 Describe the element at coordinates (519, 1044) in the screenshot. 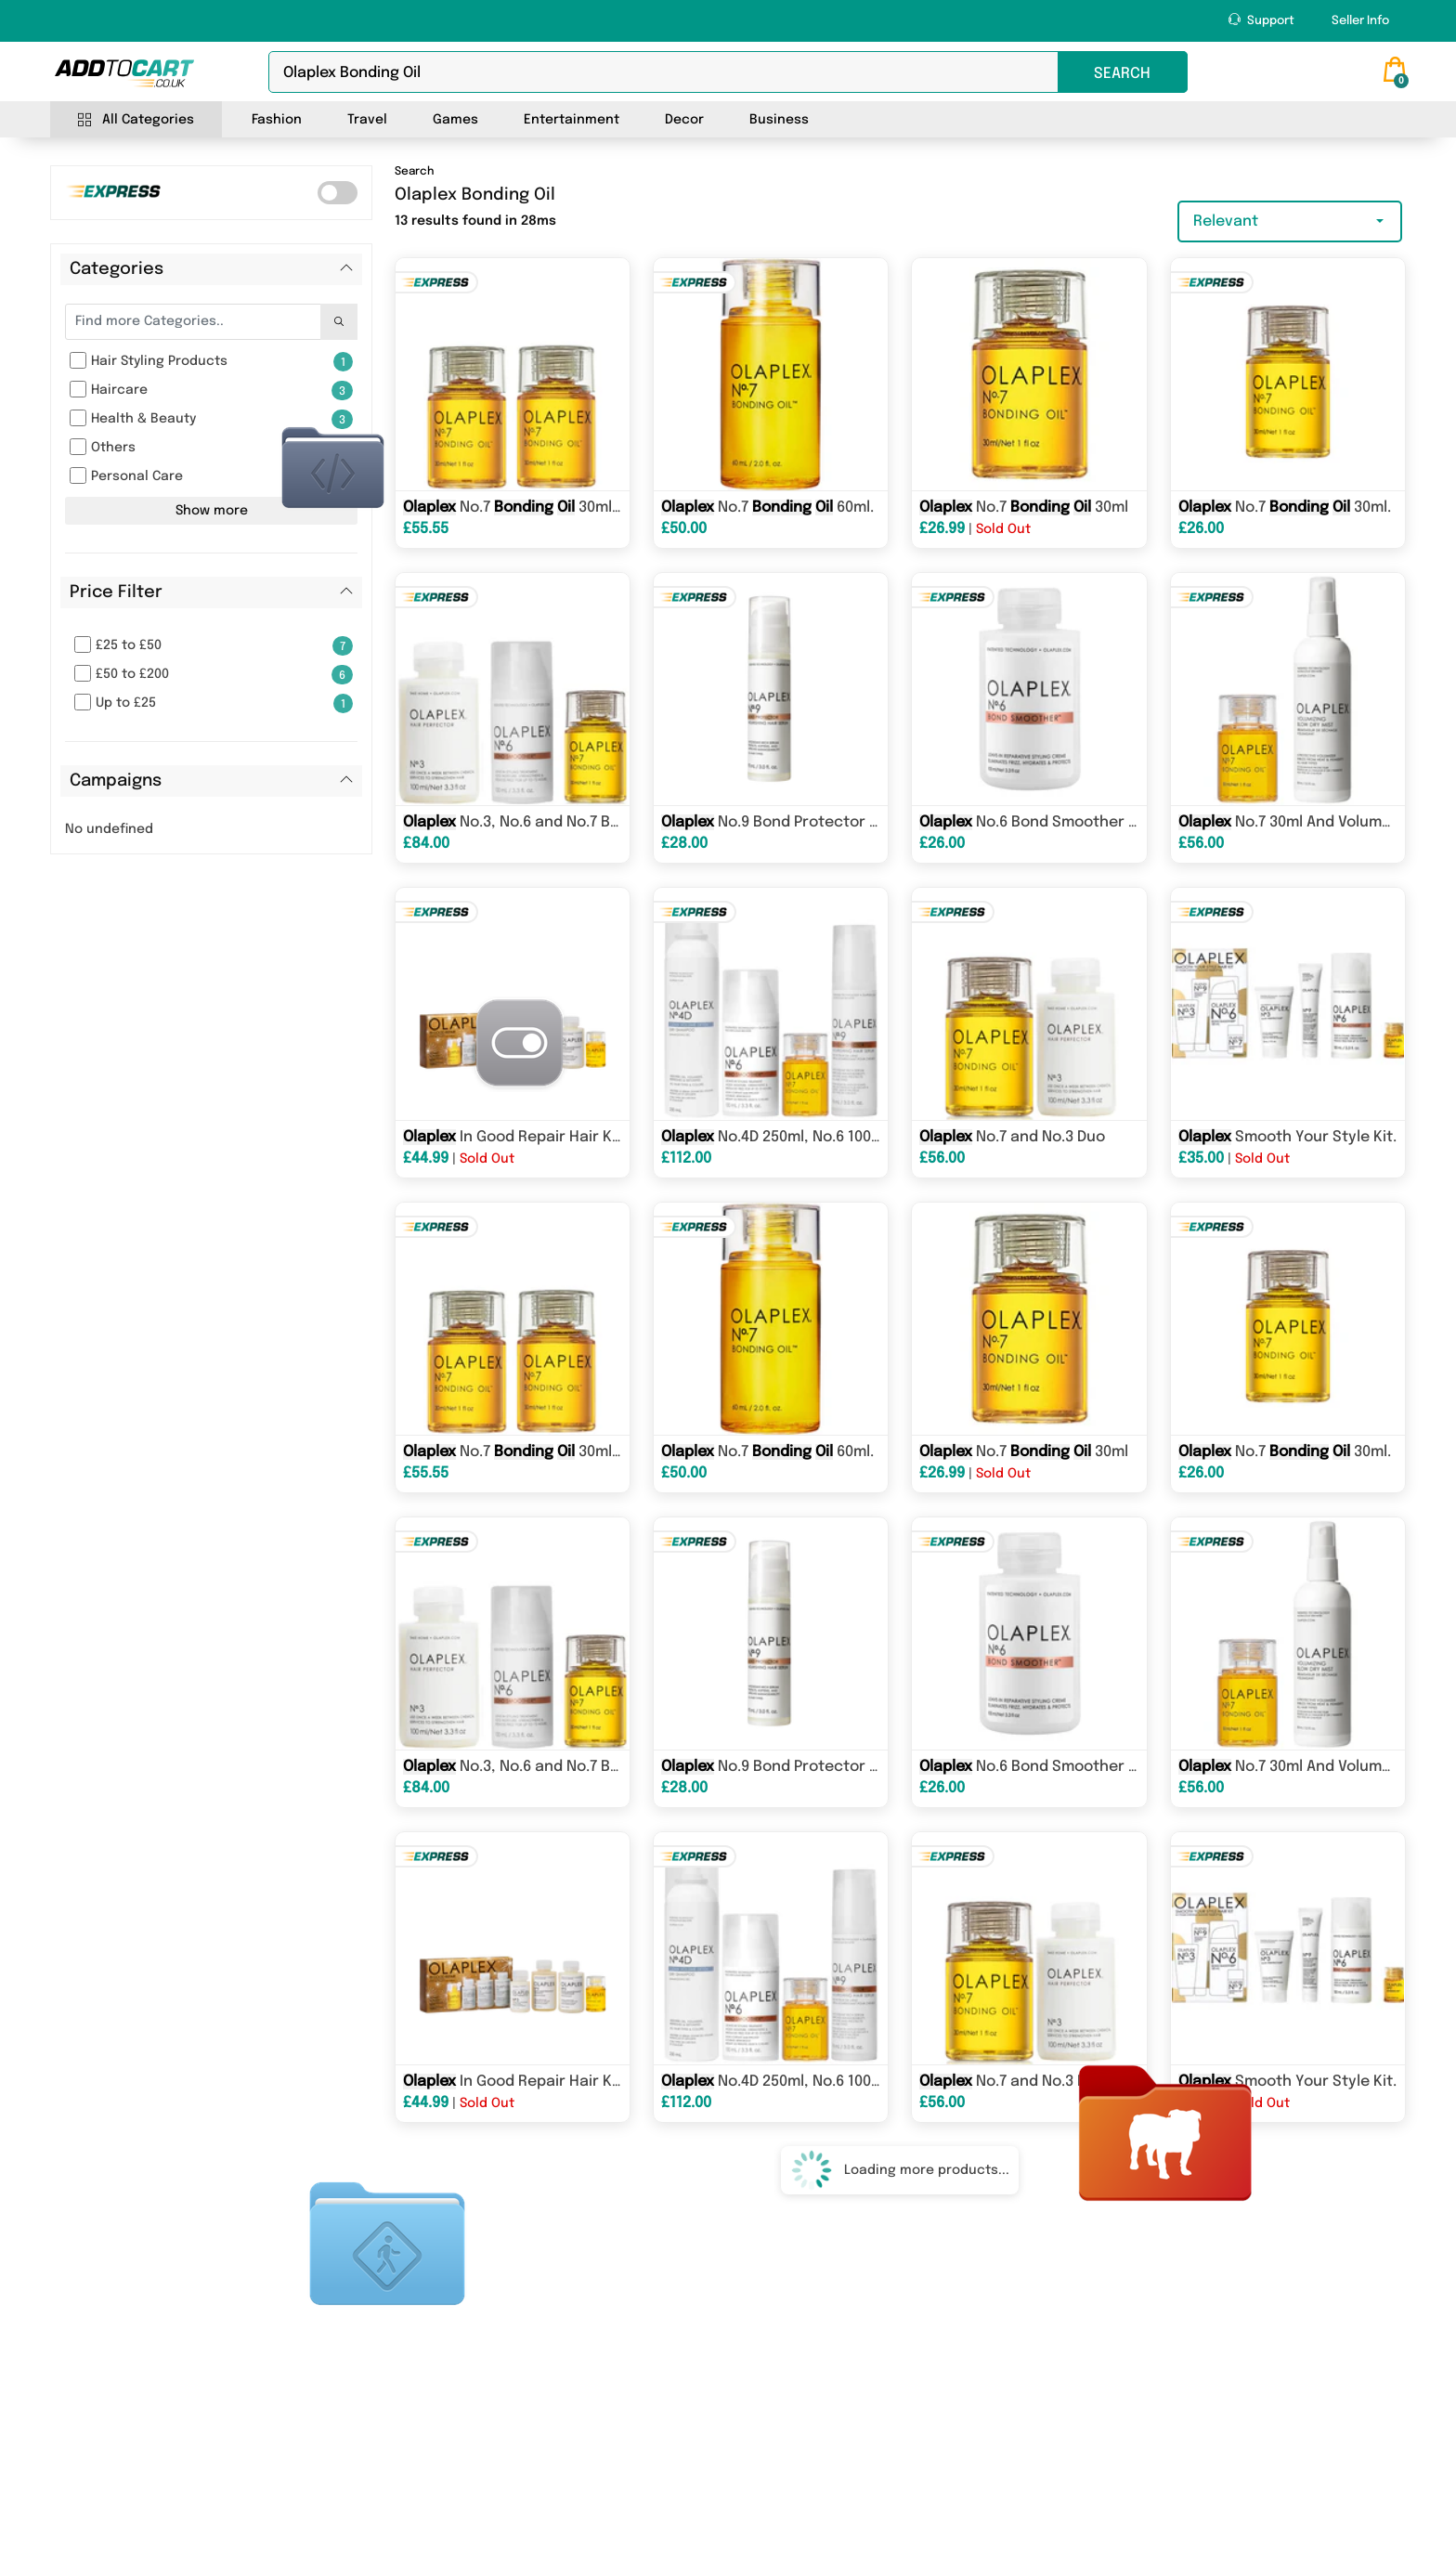

I see `access zoom accessibility settings` at that location.